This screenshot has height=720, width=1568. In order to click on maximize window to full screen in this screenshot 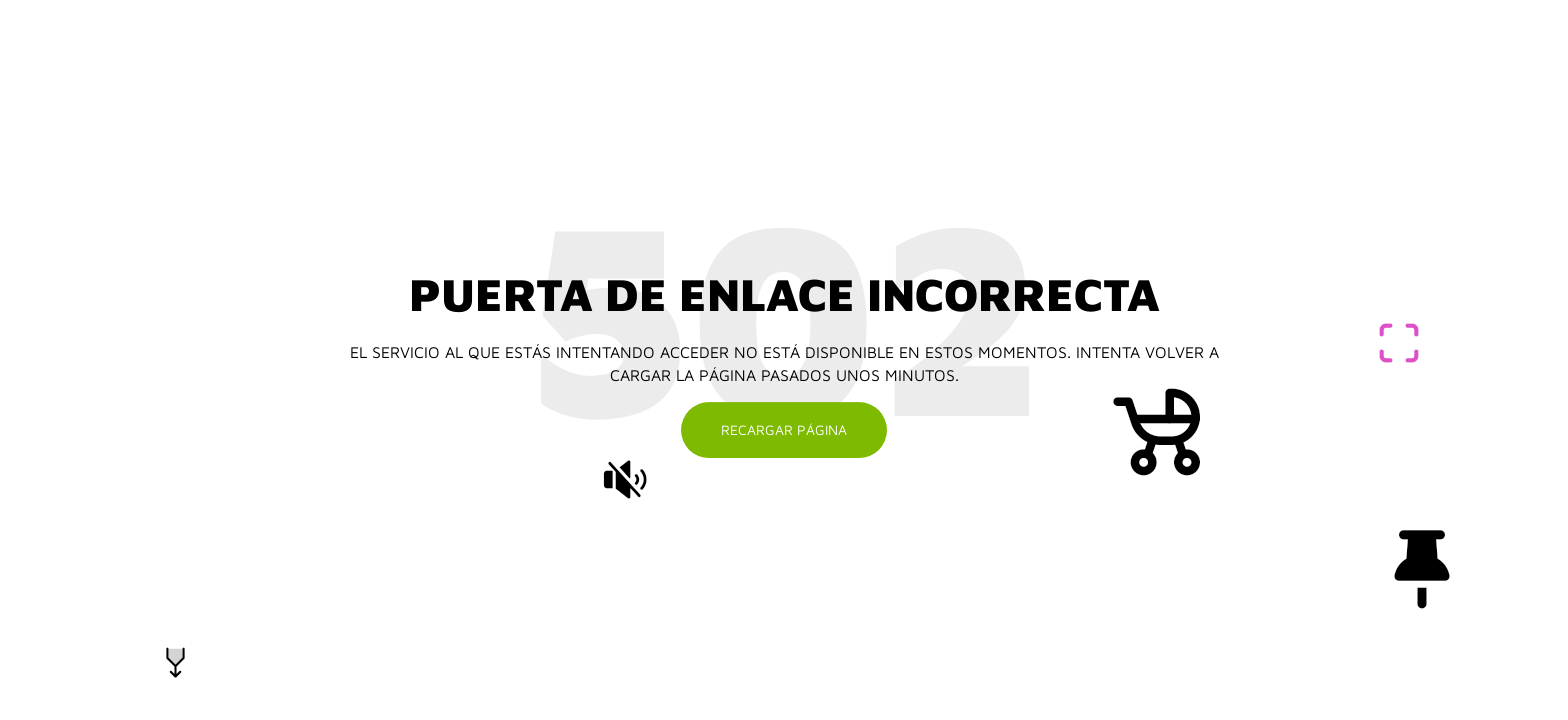, I will do `click(1399, 343)`.